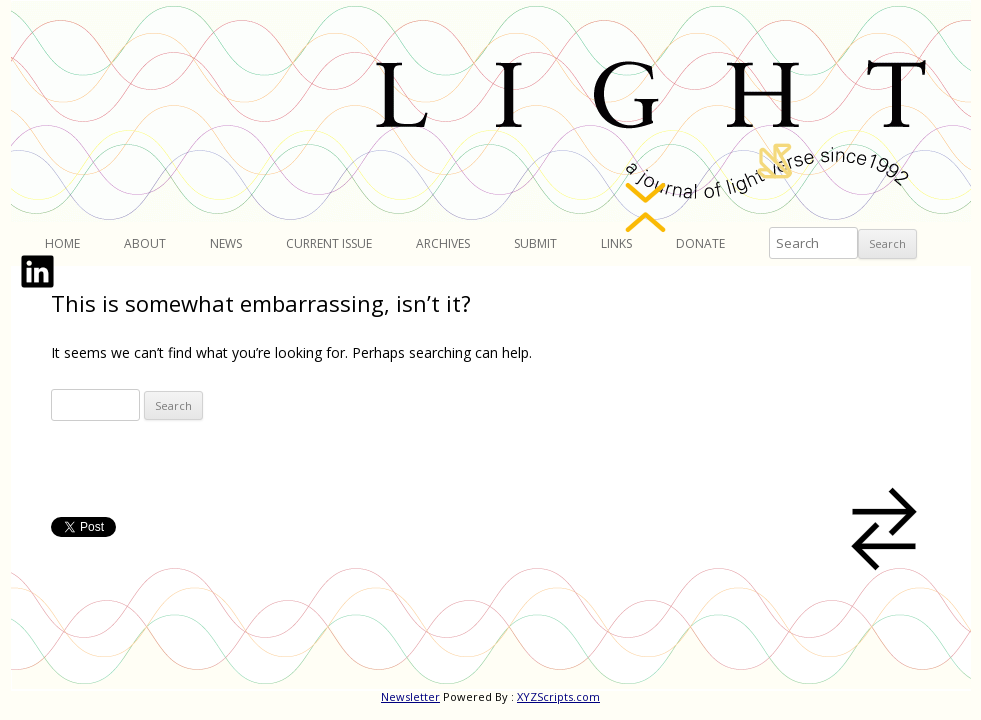 The width and height of the screenshot is (981, 720). I want to click on access paper crafts or origami tutorials, so click(775, 161).